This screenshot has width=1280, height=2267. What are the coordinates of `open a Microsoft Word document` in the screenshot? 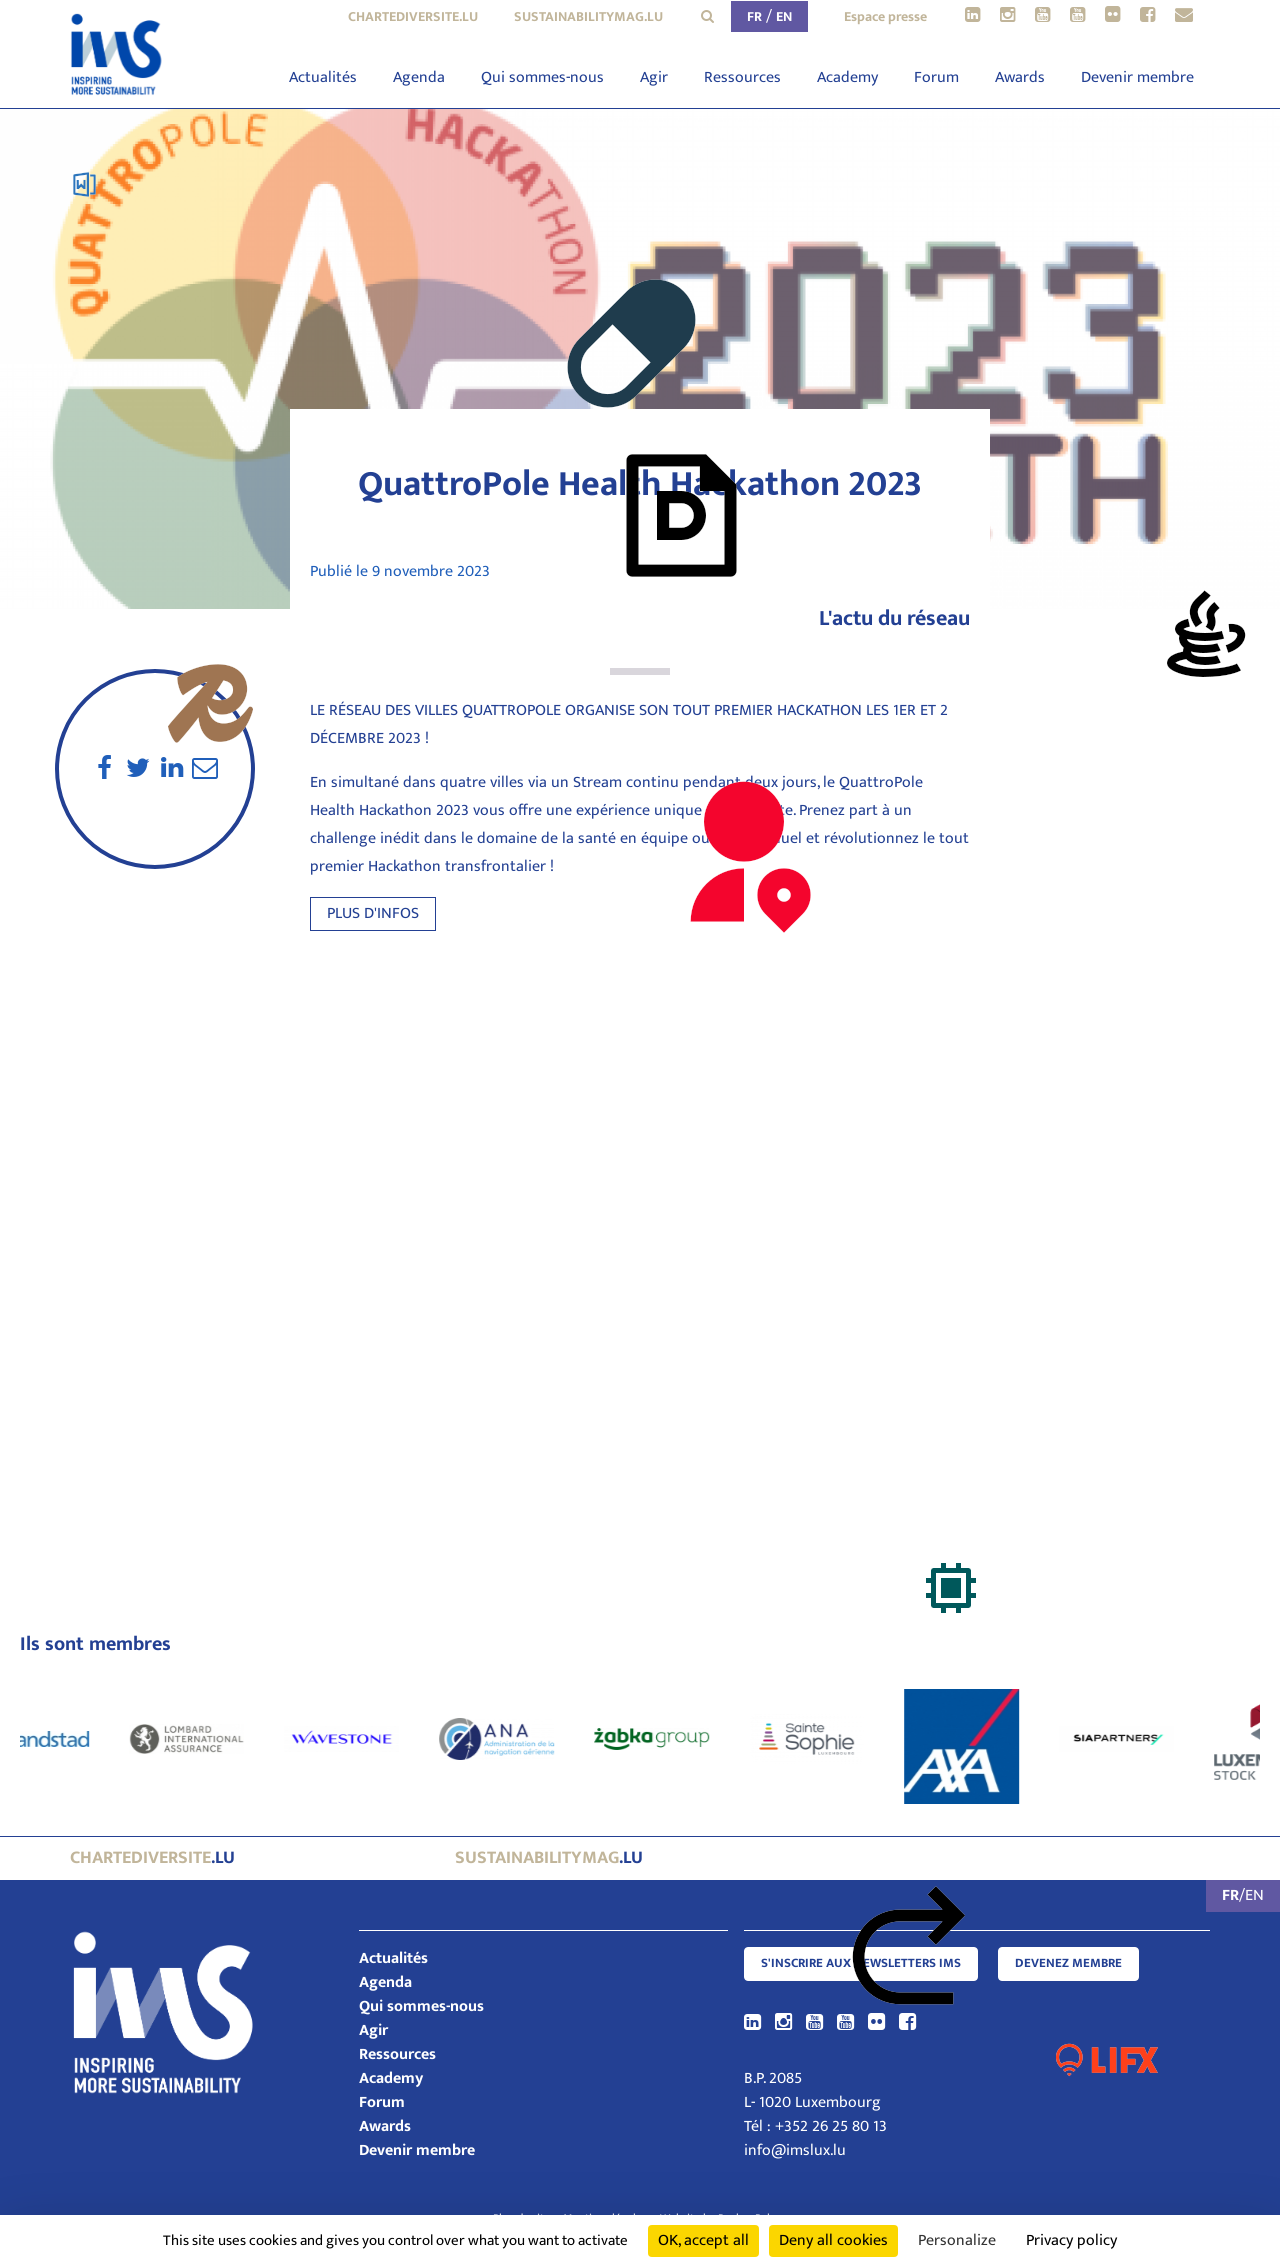 It's located at (84, 184).